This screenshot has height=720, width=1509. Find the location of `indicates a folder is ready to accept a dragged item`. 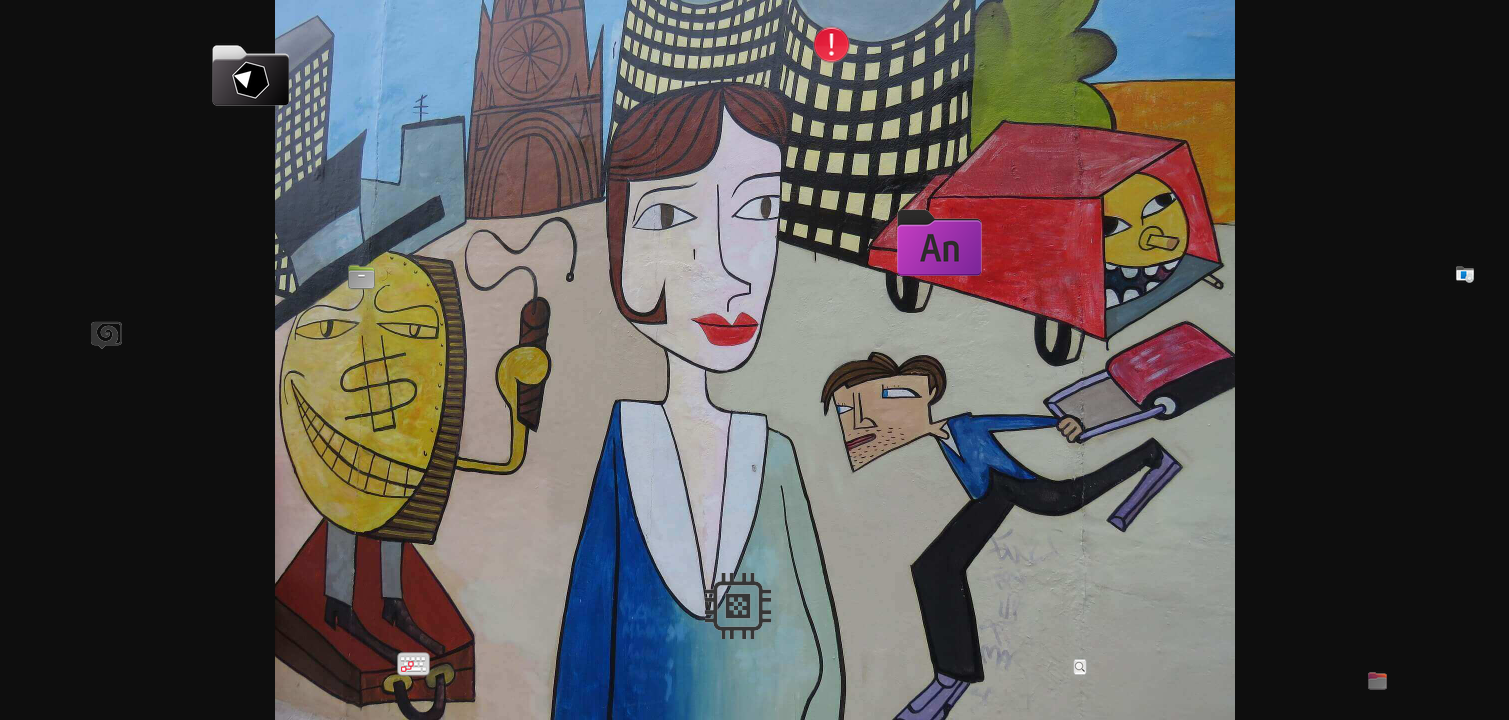

indicates a folder is ready to accept a dragged item is located at coordinates (1377, 680).